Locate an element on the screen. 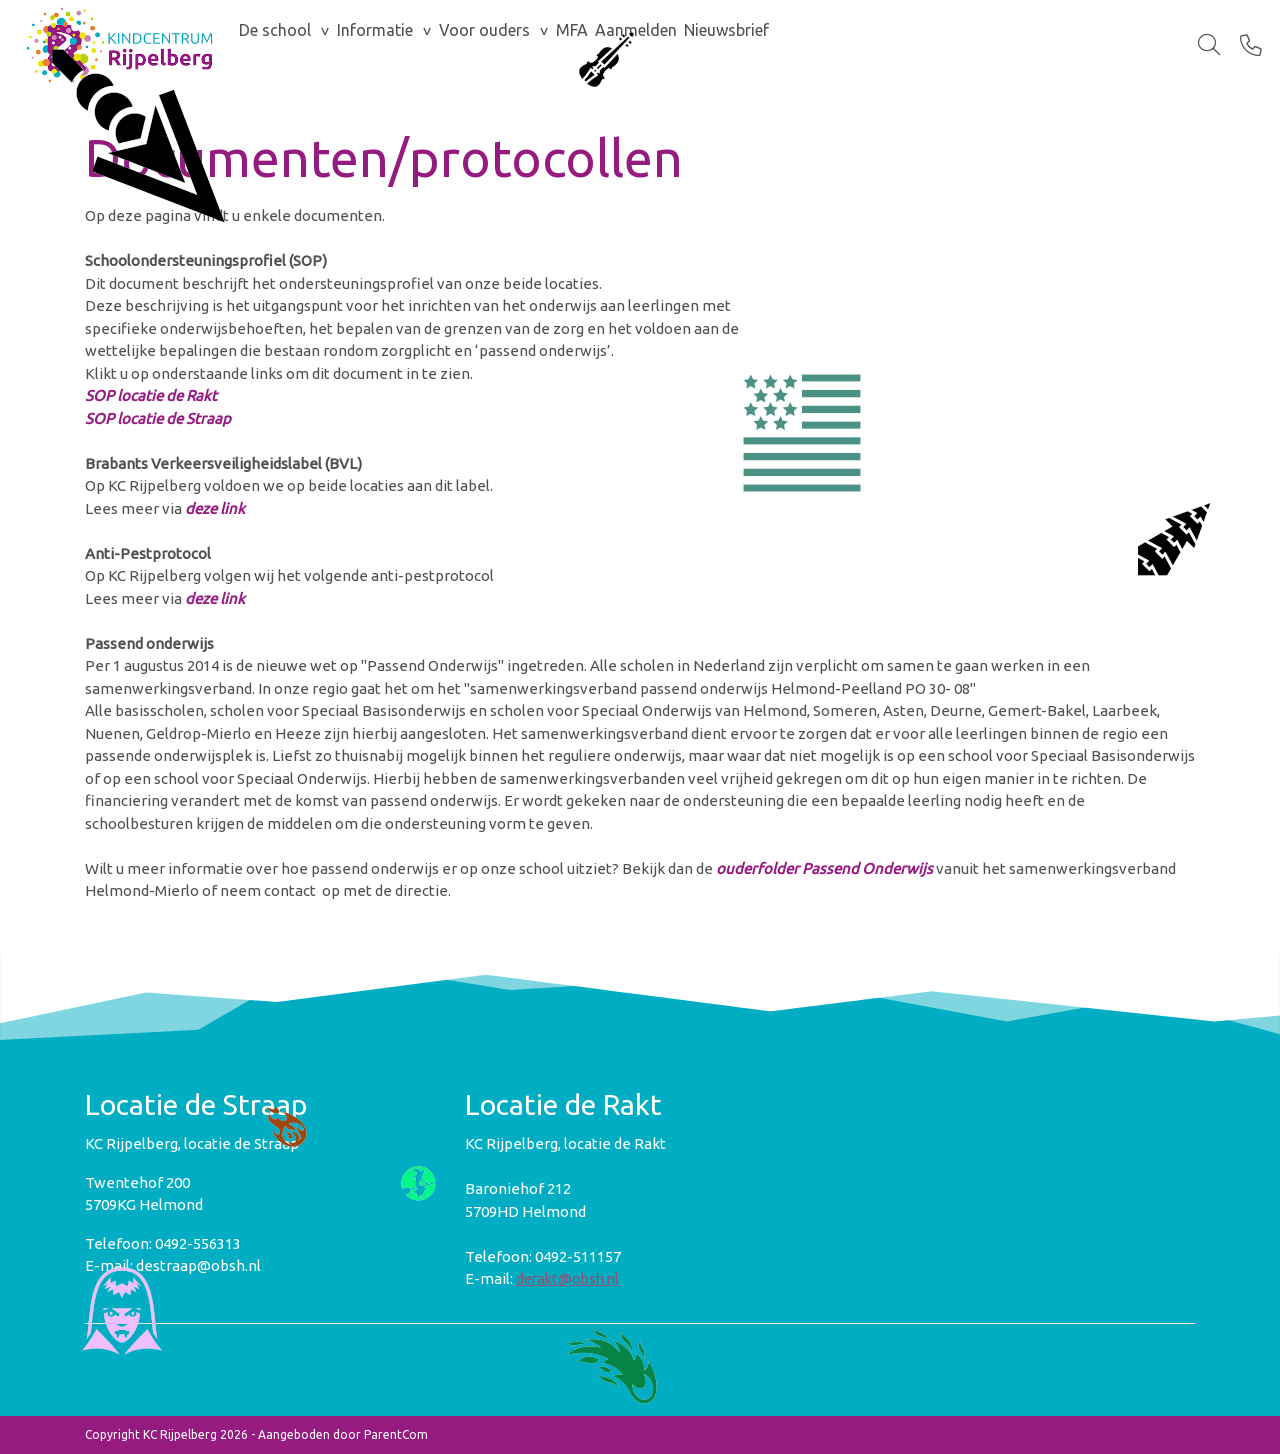  select united states as your country/region is located at coordinates (802, 433).